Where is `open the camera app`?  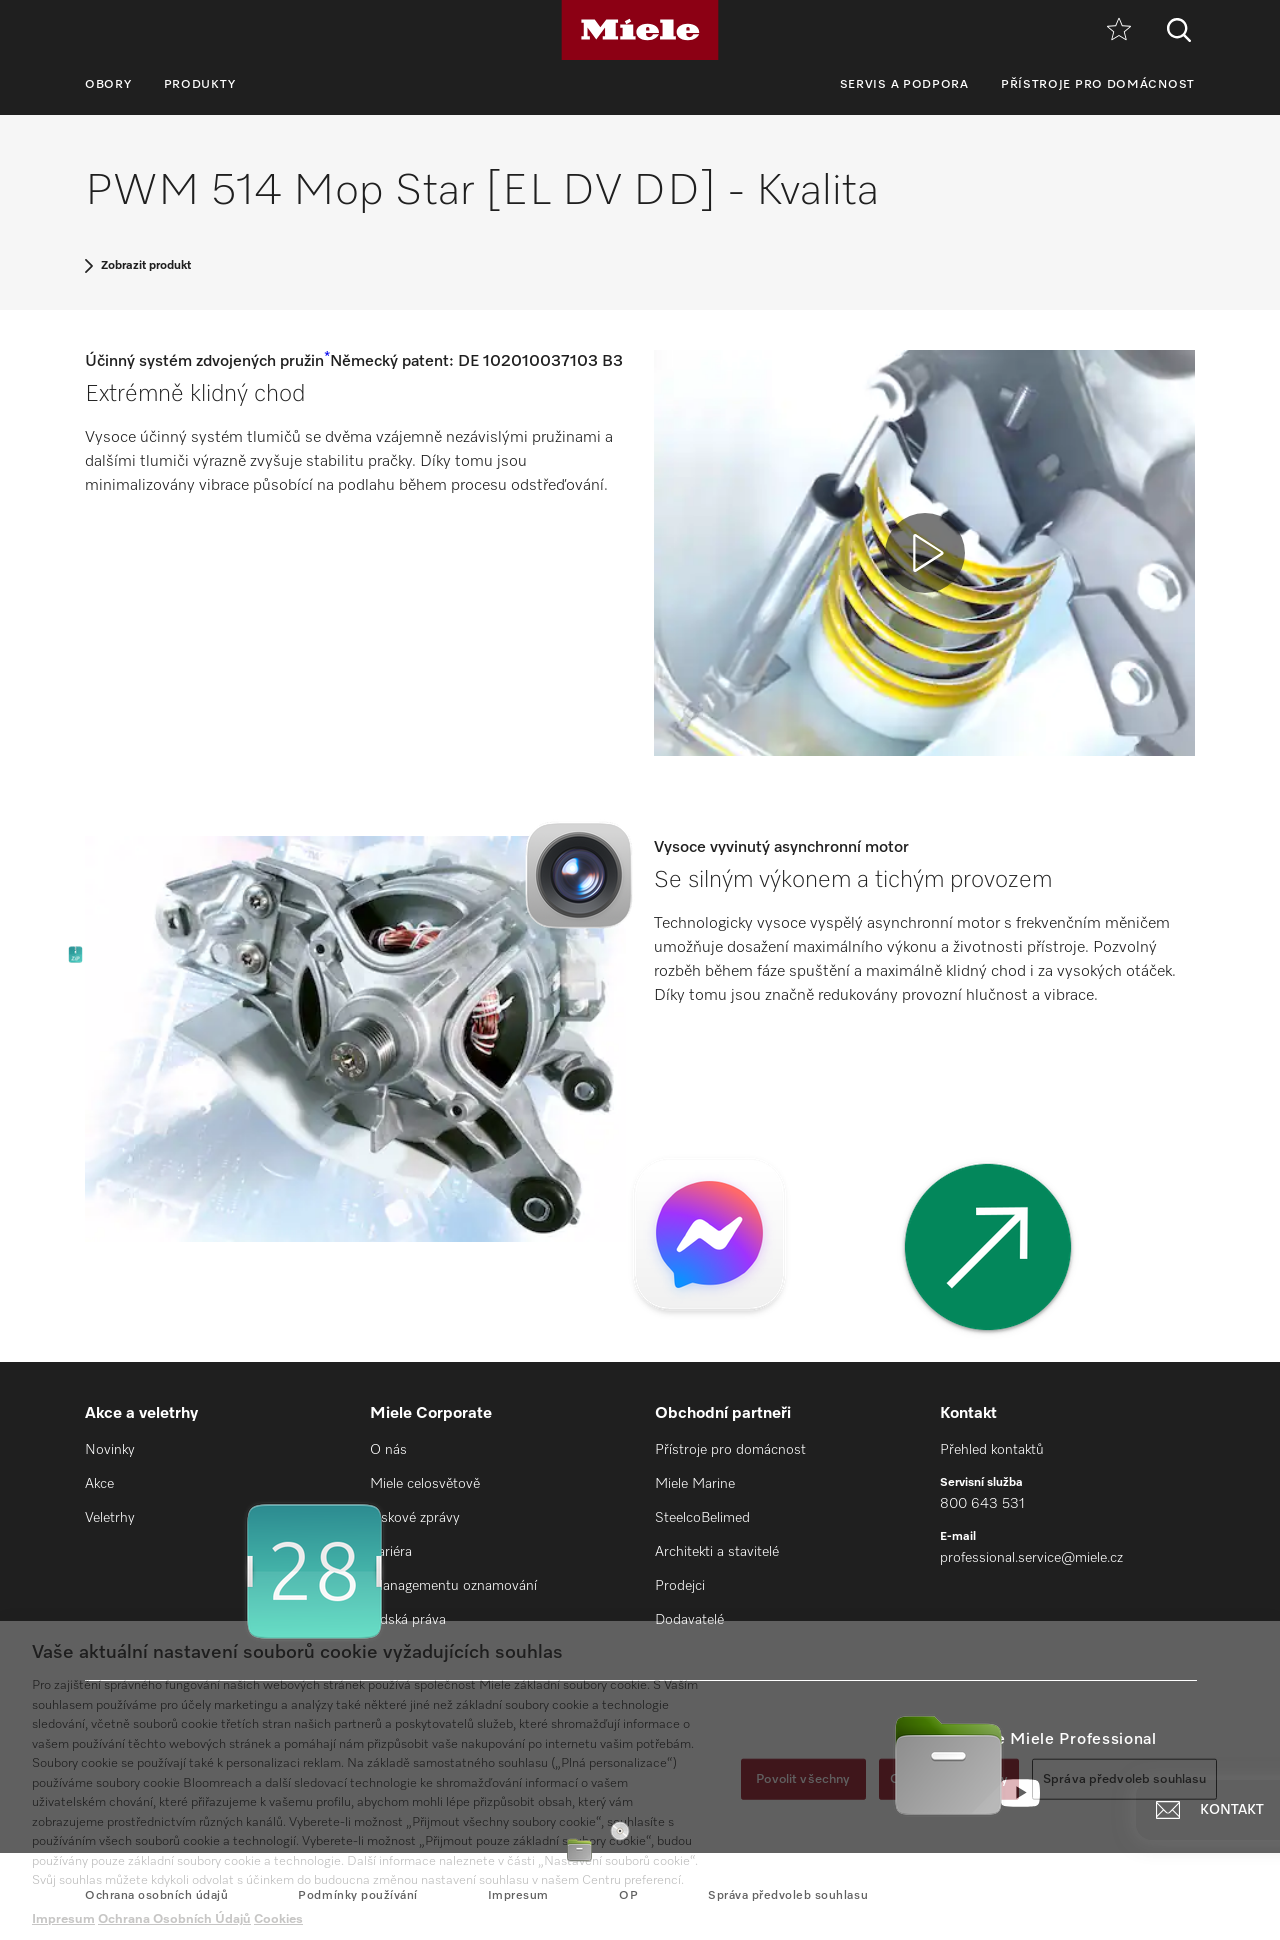 open the camera app is located at coordinates (579, 875).